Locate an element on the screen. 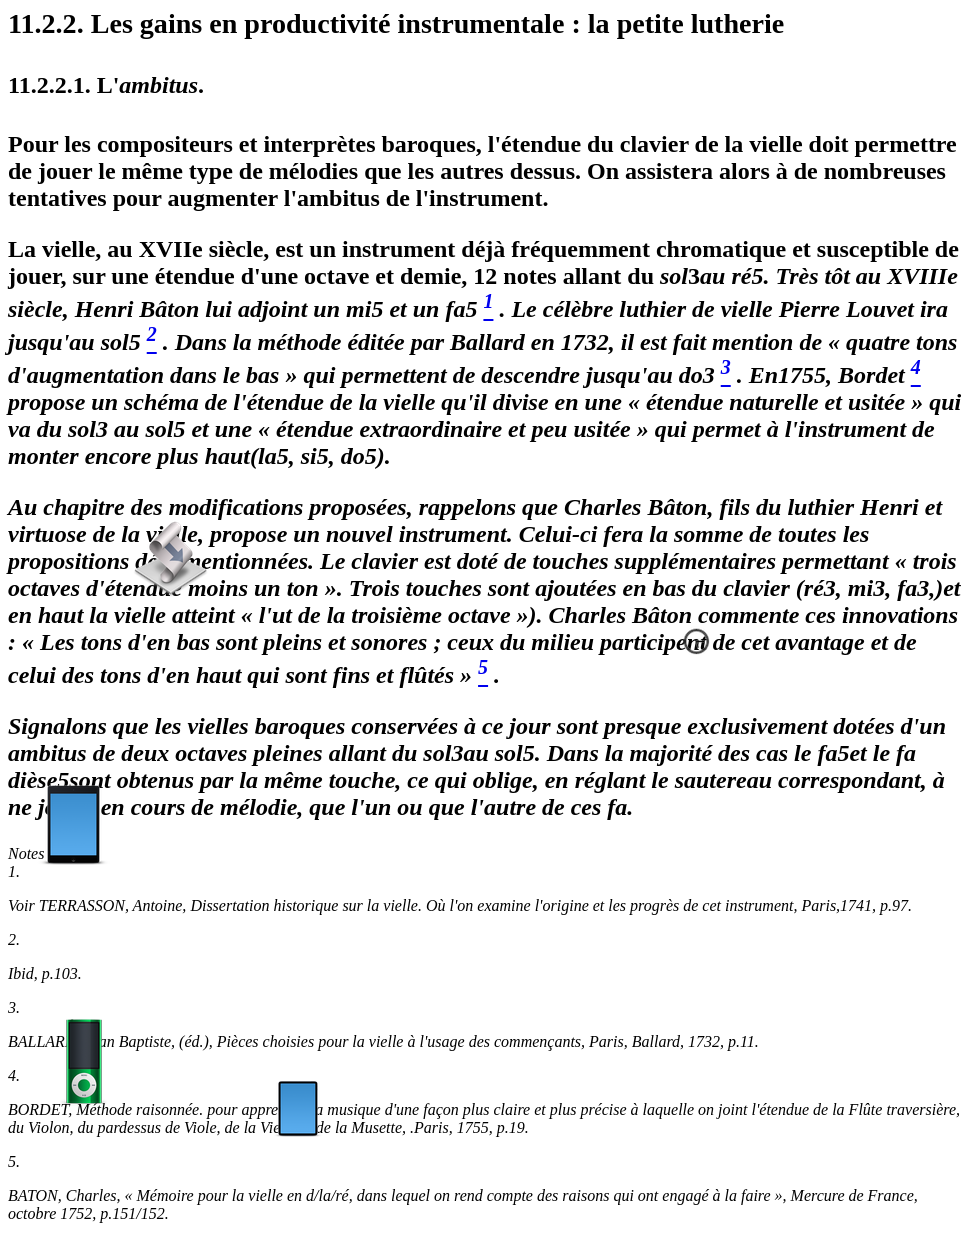 The height and width of the screenshot is (1239, 974). iPod nano device in green is located at coordinates (83, 1062).